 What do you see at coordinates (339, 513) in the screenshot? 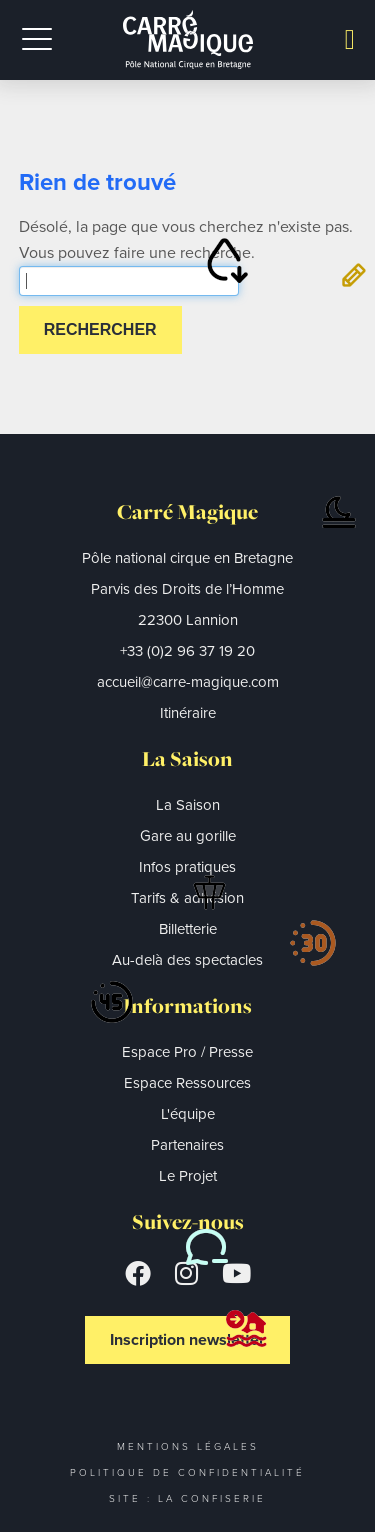
I see `indicates hazy or foggy nighttime weather conditions` at bounding box center [339, 513].